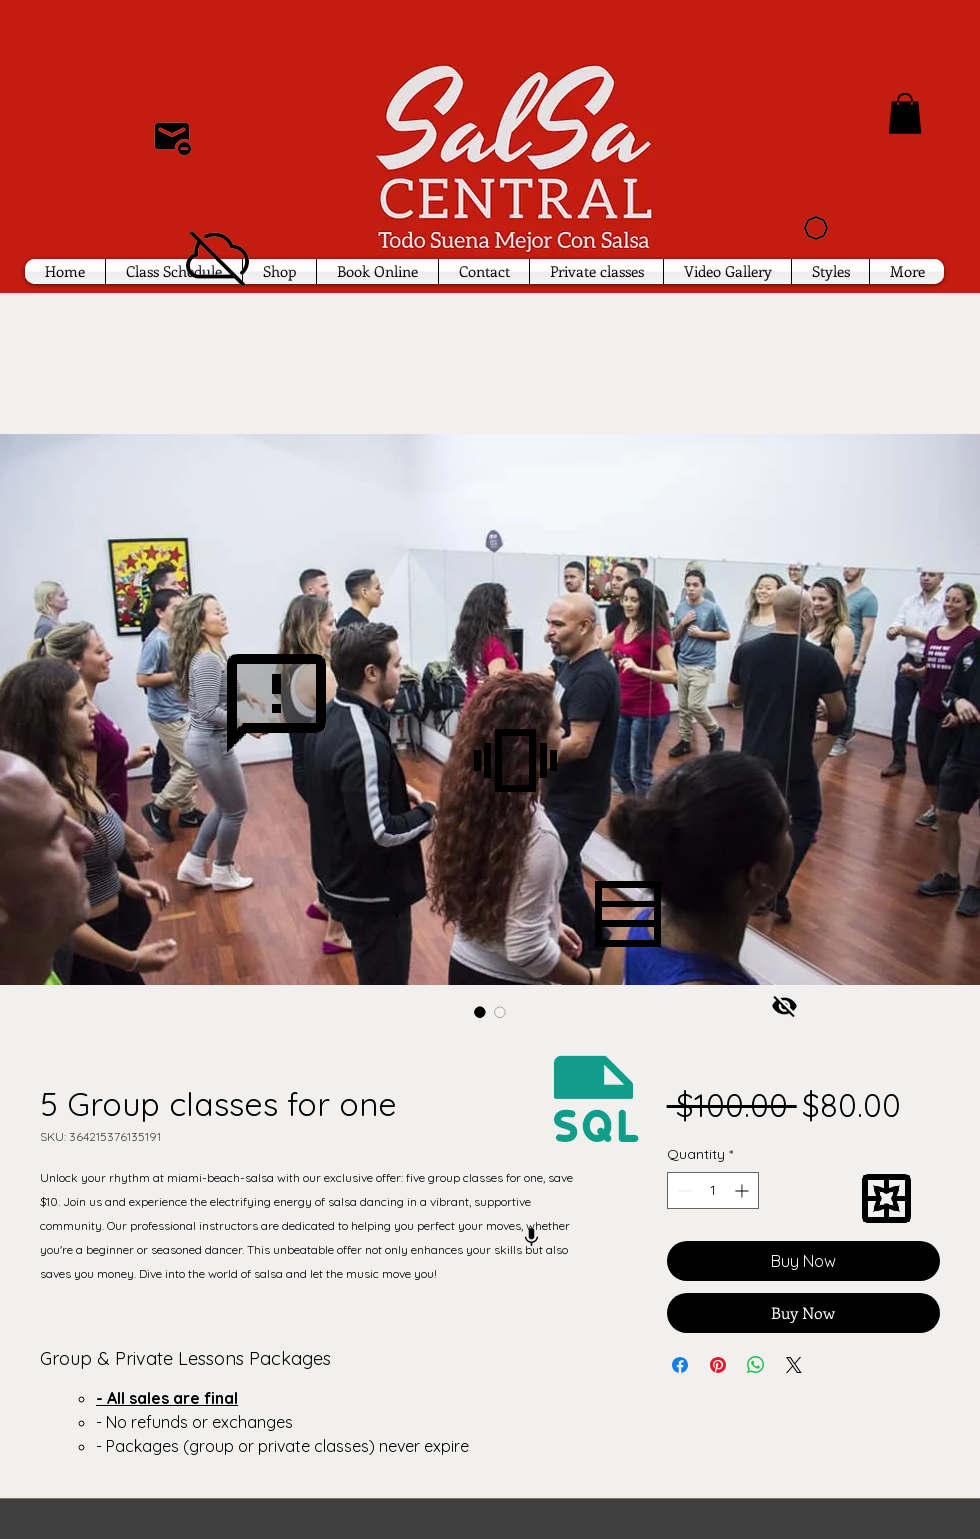 Image resolution: width=980 pixels, height=1539 pixels. Describe the element at coordinates (816, 228) in the screenshot. I see `stop or warning indicator` at that location.